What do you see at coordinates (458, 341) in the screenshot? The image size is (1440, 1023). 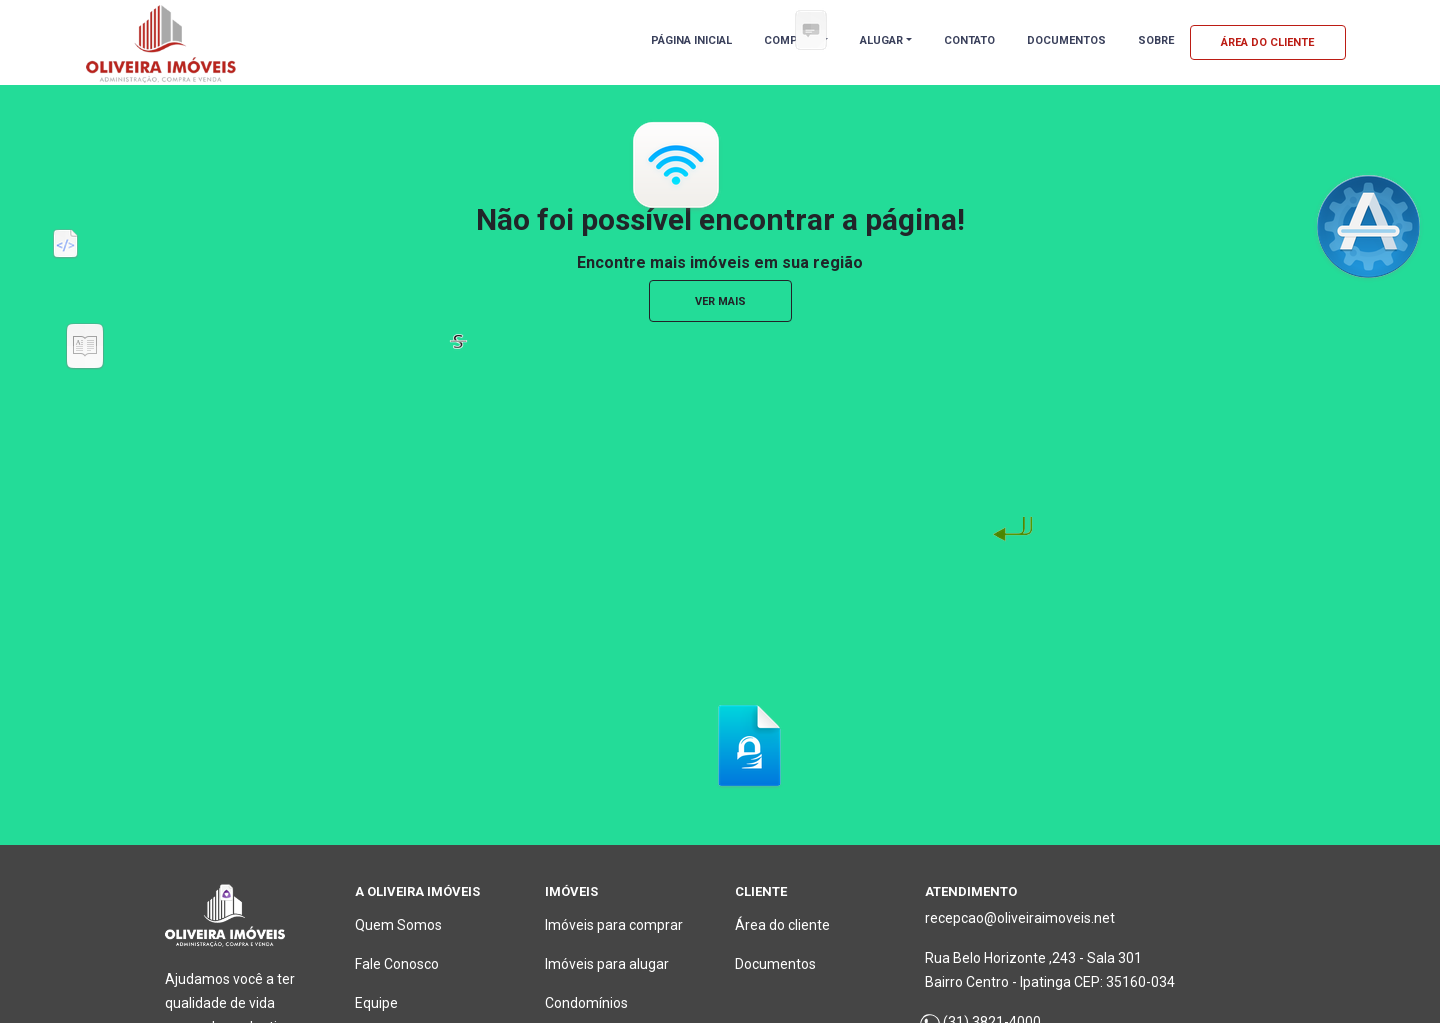 I see `apply strikethrough formatting to selected text` at bounding box center [458, 341].